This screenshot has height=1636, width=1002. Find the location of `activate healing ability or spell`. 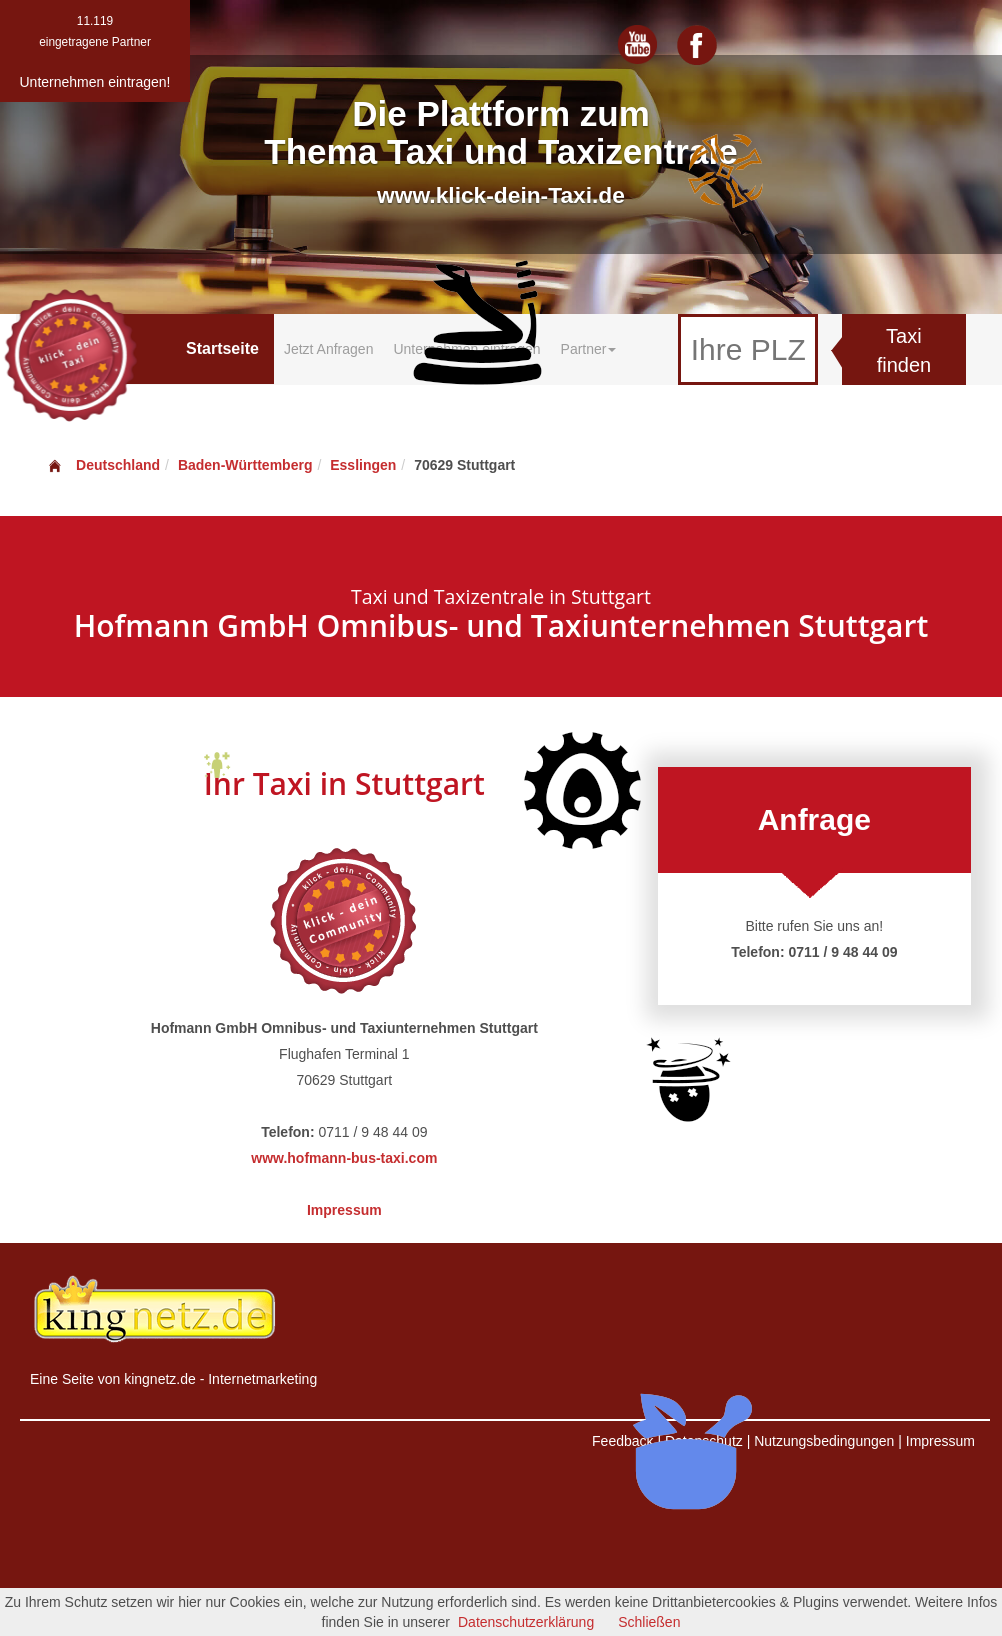

activate healing ability or spell is located at coordinates (217, 765).